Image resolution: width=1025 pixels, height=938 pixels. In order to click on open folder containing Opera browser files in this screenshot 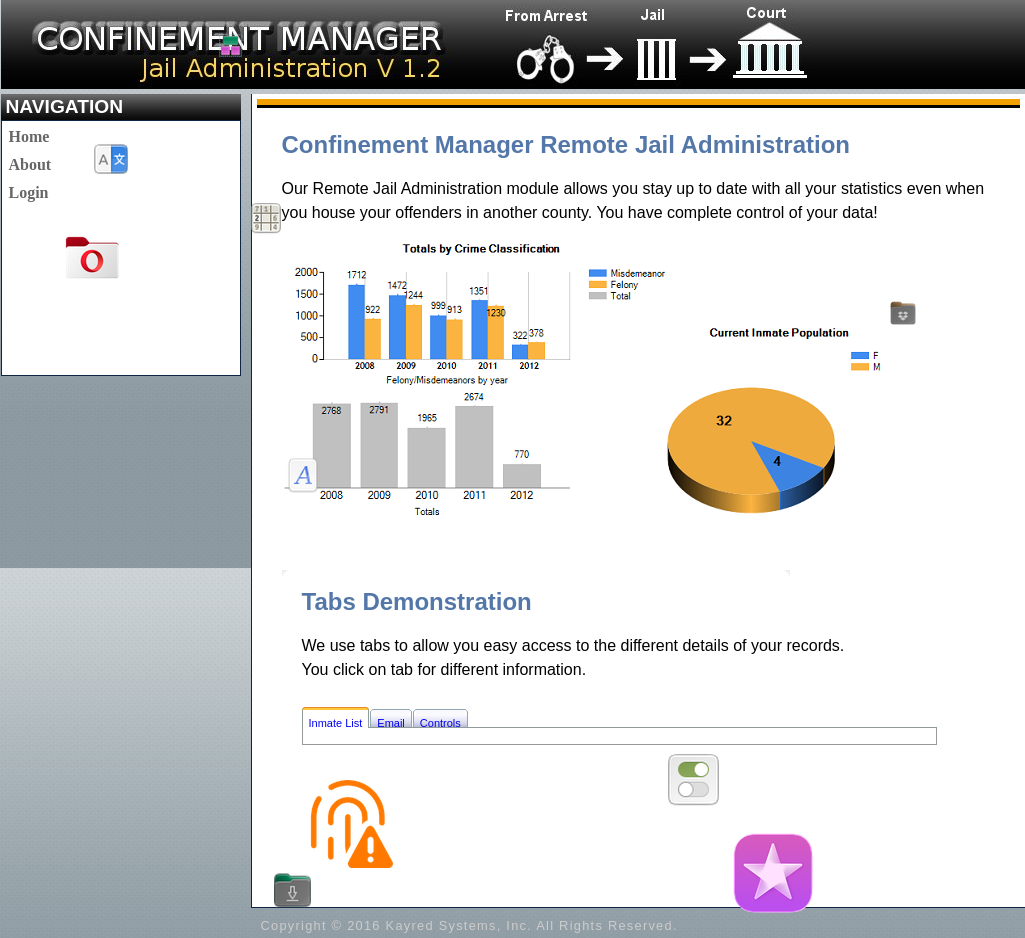, I will do `click(92, 259)`.